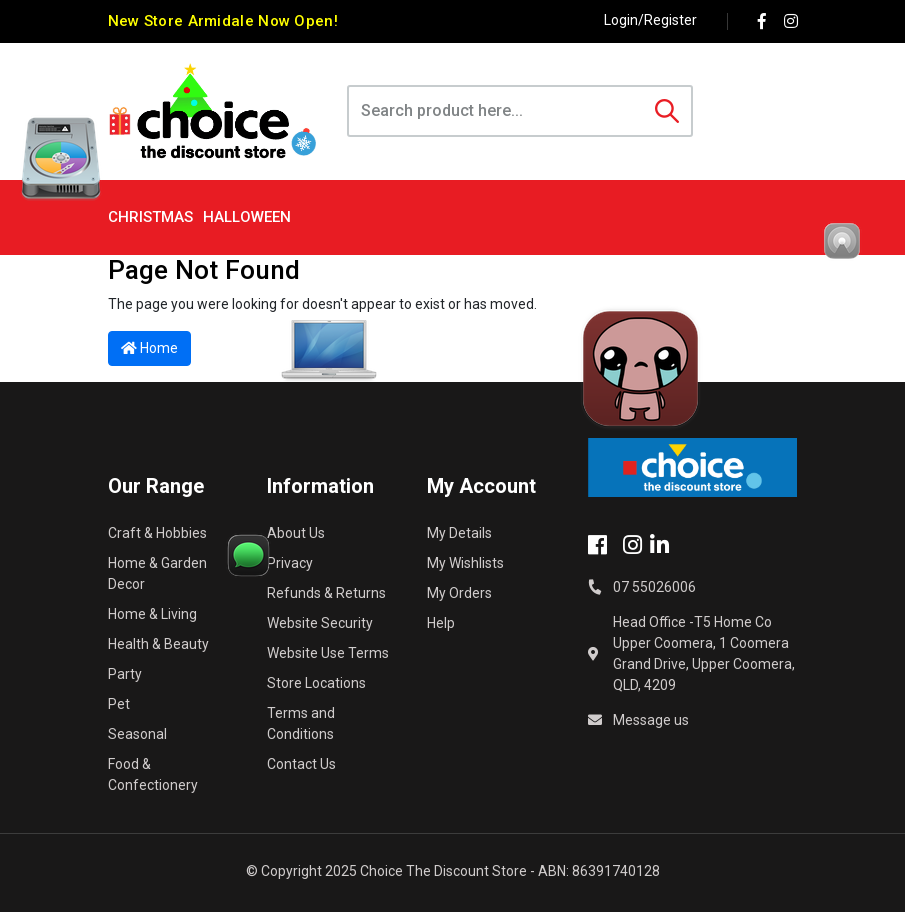  What do you see at coordinates (248, 555) in the screenshot?
I see `open the messages app` at bounding box center [248, 555].